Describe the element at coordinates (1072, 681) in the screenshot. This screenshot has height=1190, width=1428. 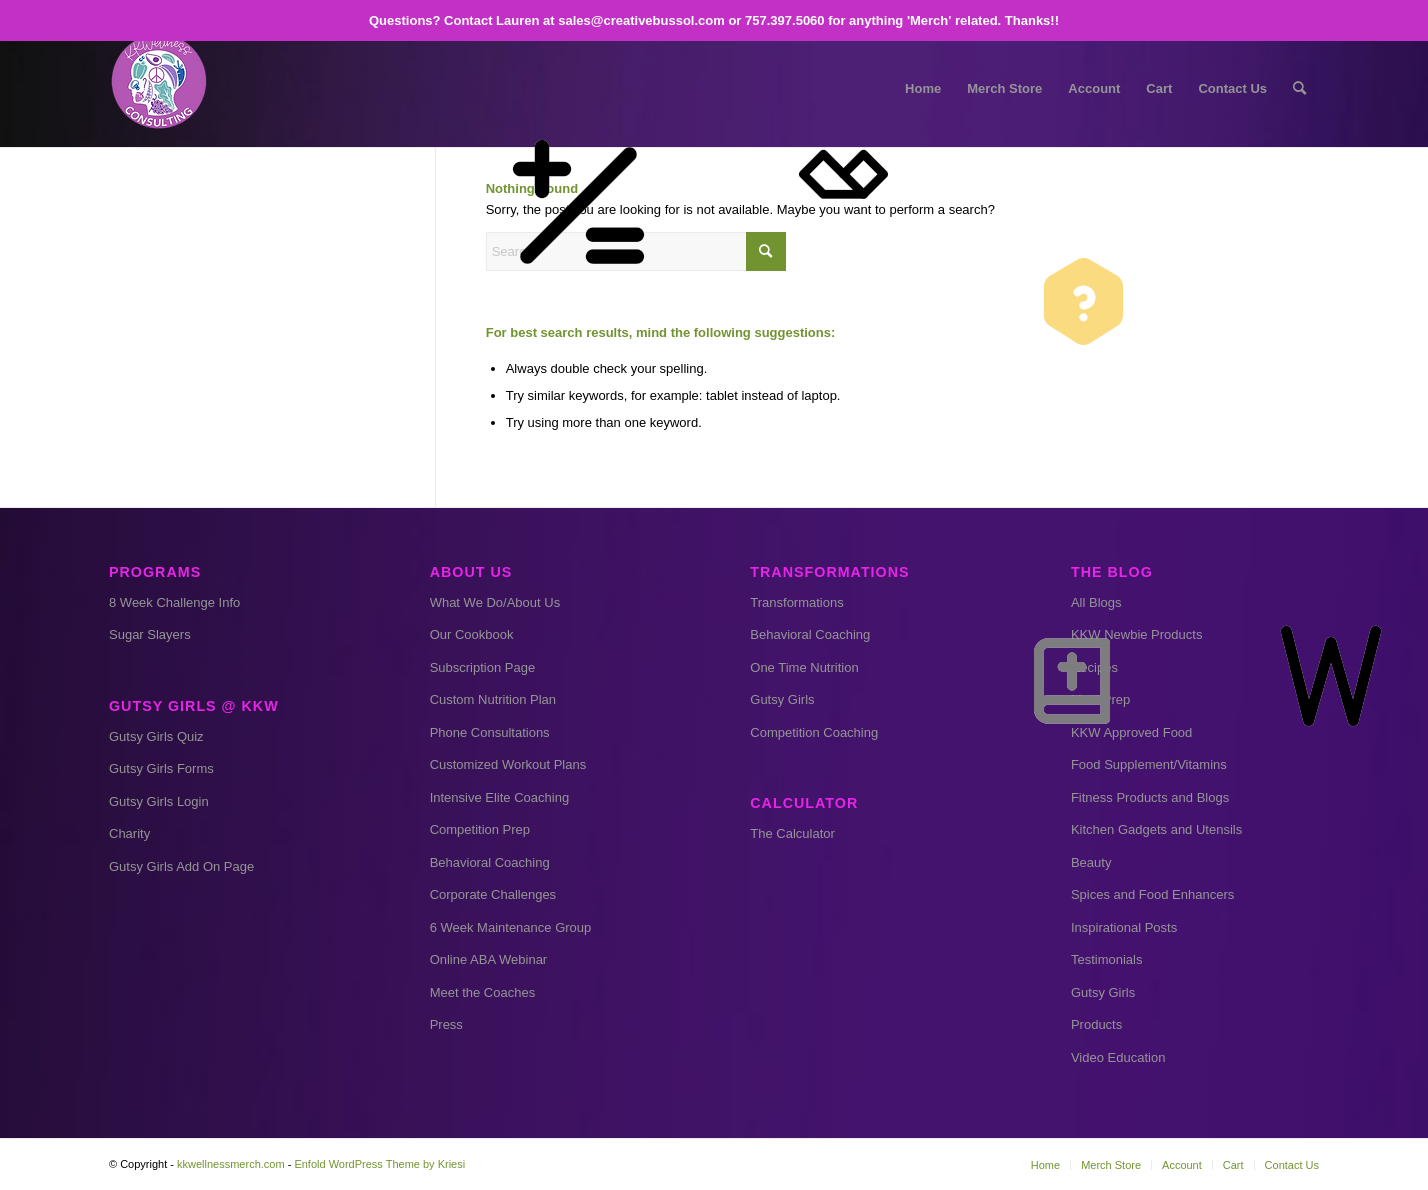
I see `access religious texts or scriptures` at that location.